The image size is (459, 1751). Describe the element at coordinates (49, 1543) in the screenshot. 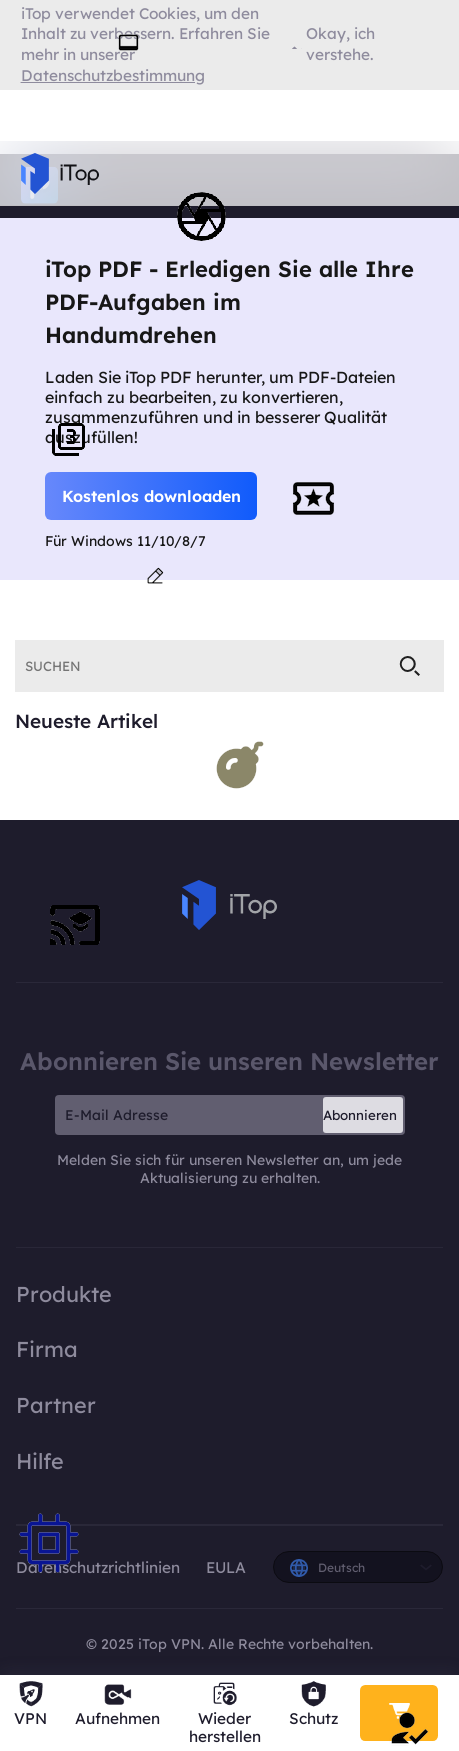

I see `view system hardware information` at that location.